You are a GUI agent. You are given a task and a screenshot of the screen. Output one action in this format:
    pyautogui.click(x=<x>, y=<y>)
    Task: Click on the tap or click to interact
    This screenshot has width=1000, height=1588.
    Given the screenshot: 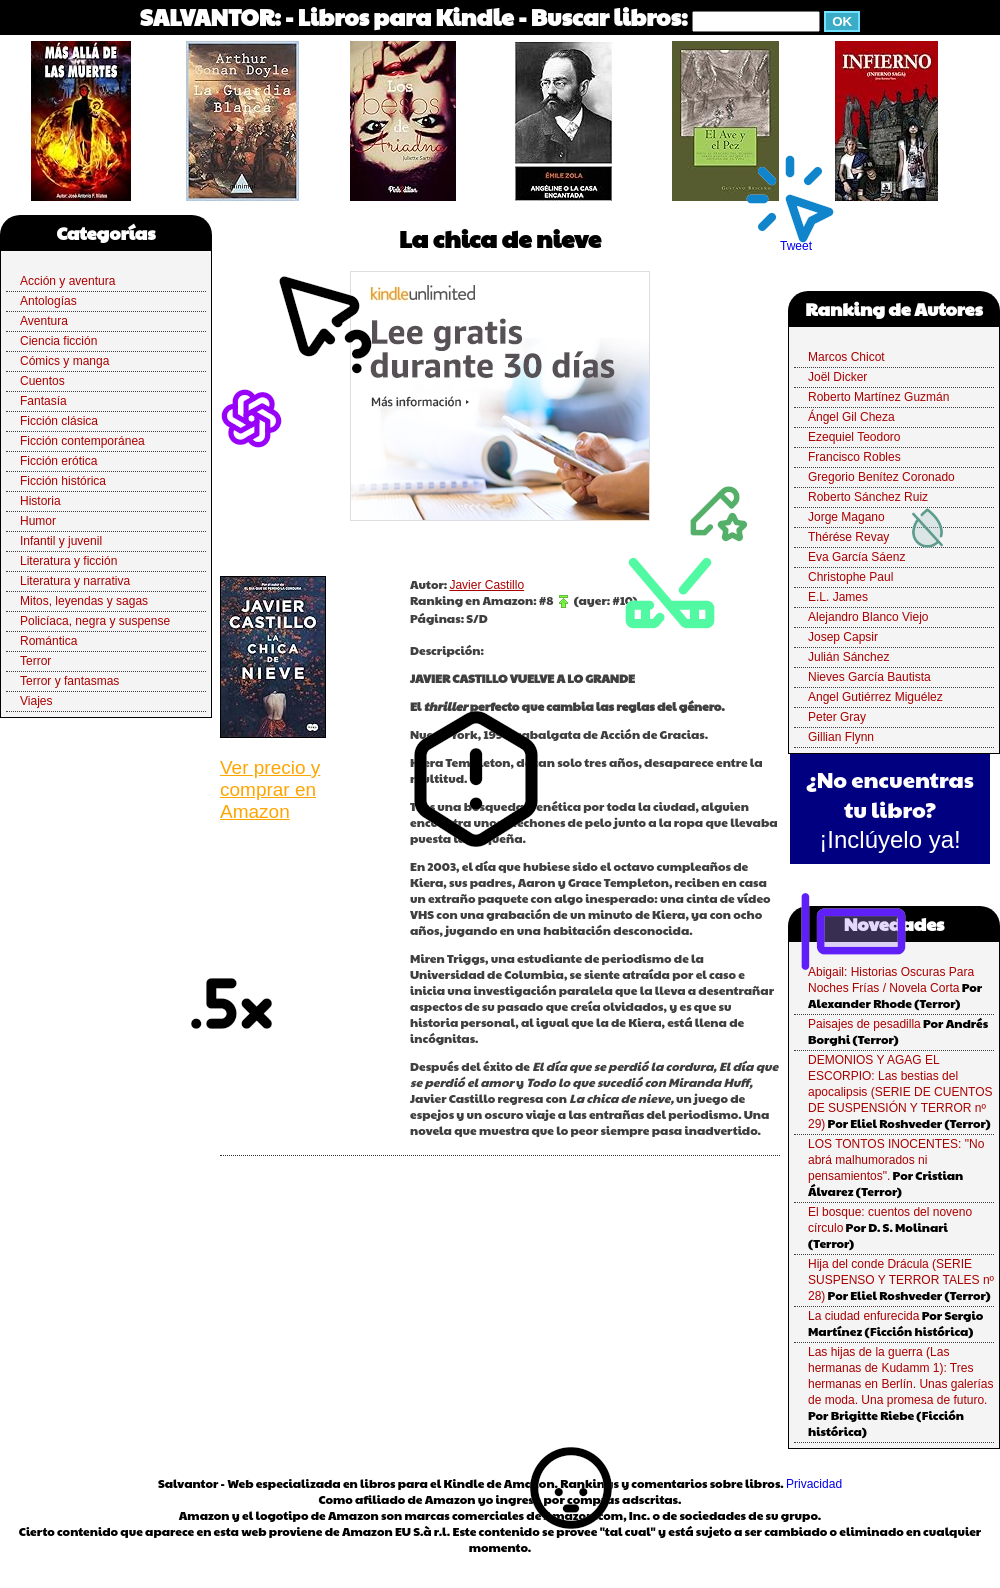 What is the action you would take?
    pyautogui.click(x=790, y=199)
    